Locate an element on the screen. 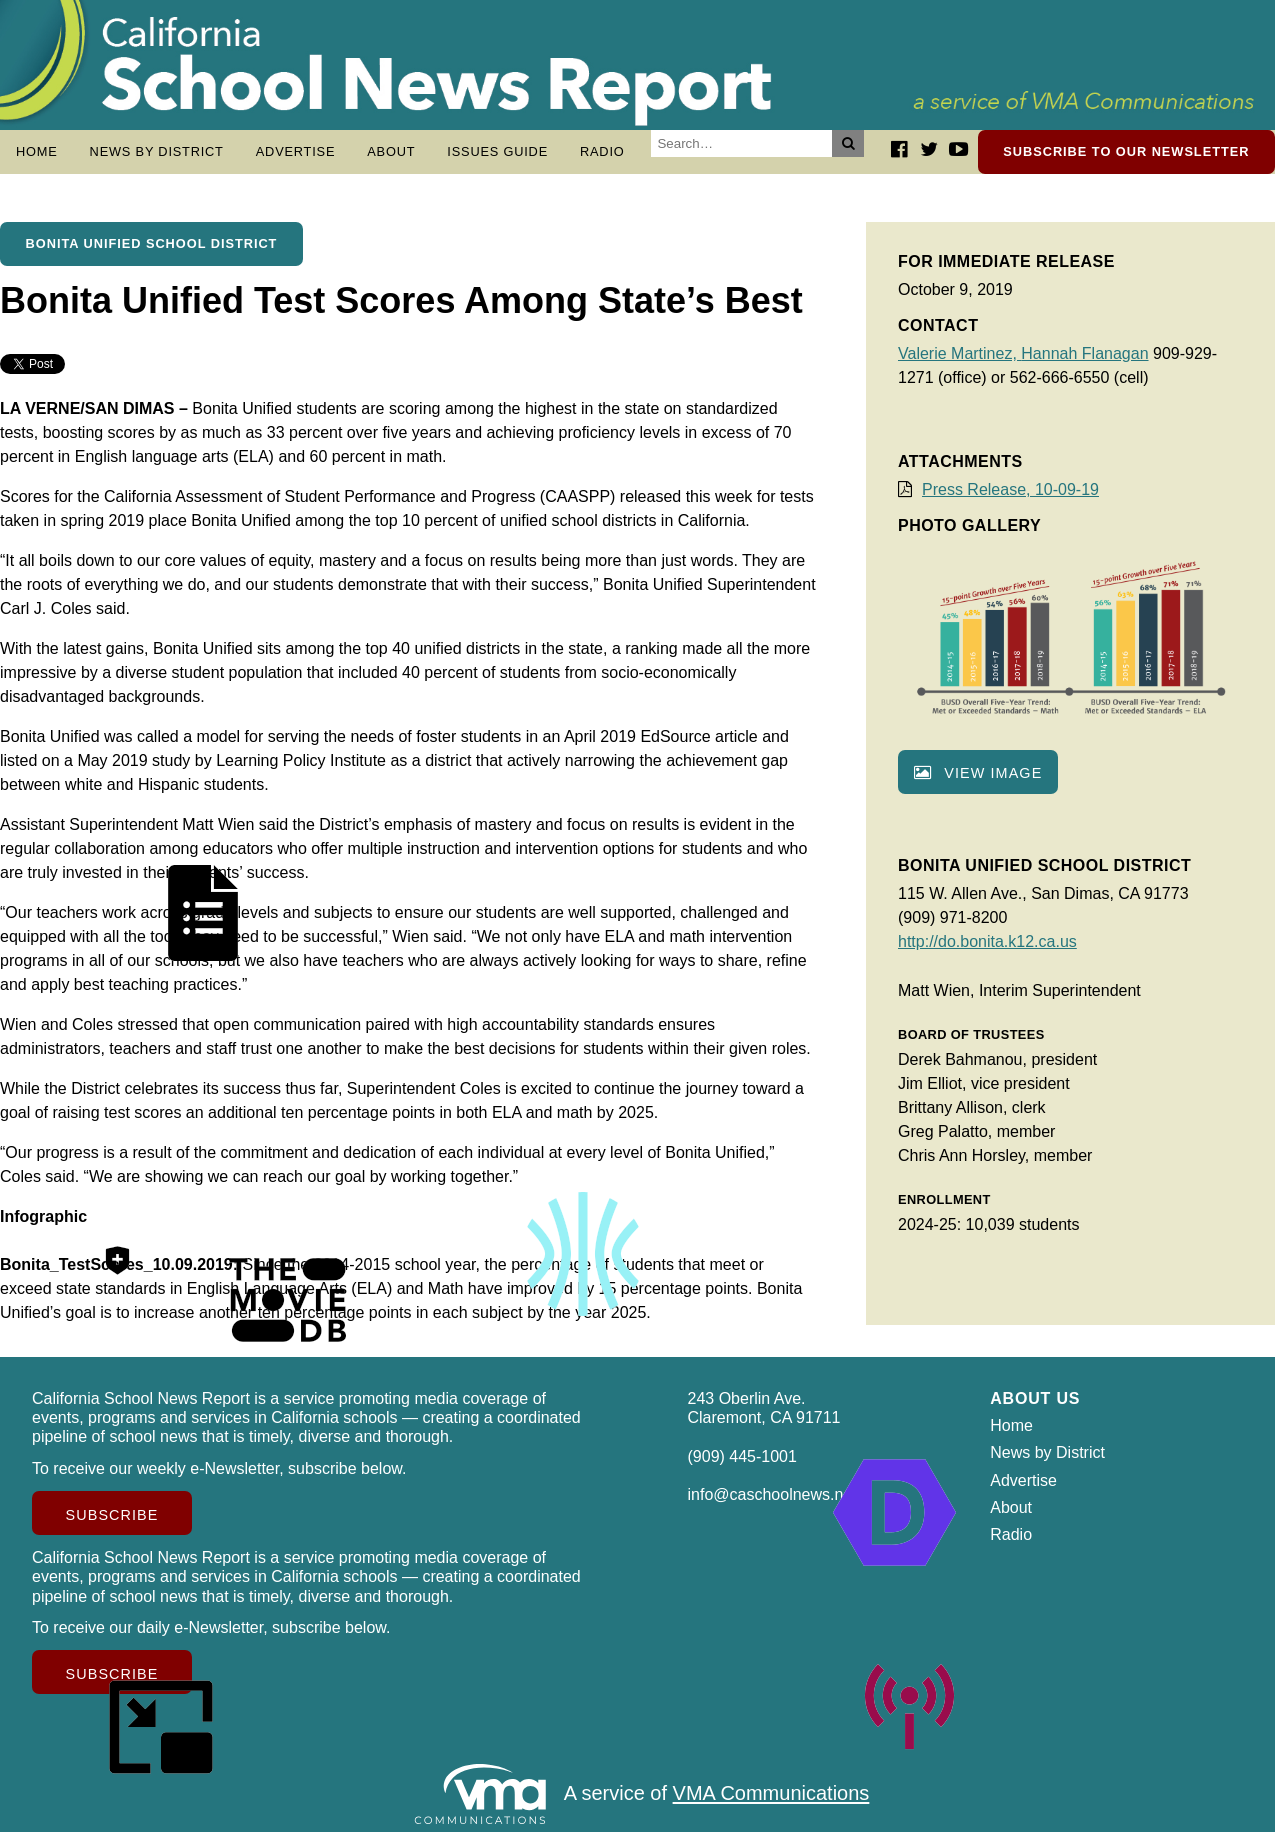  talos logo is located at coordinates (583, 1254).